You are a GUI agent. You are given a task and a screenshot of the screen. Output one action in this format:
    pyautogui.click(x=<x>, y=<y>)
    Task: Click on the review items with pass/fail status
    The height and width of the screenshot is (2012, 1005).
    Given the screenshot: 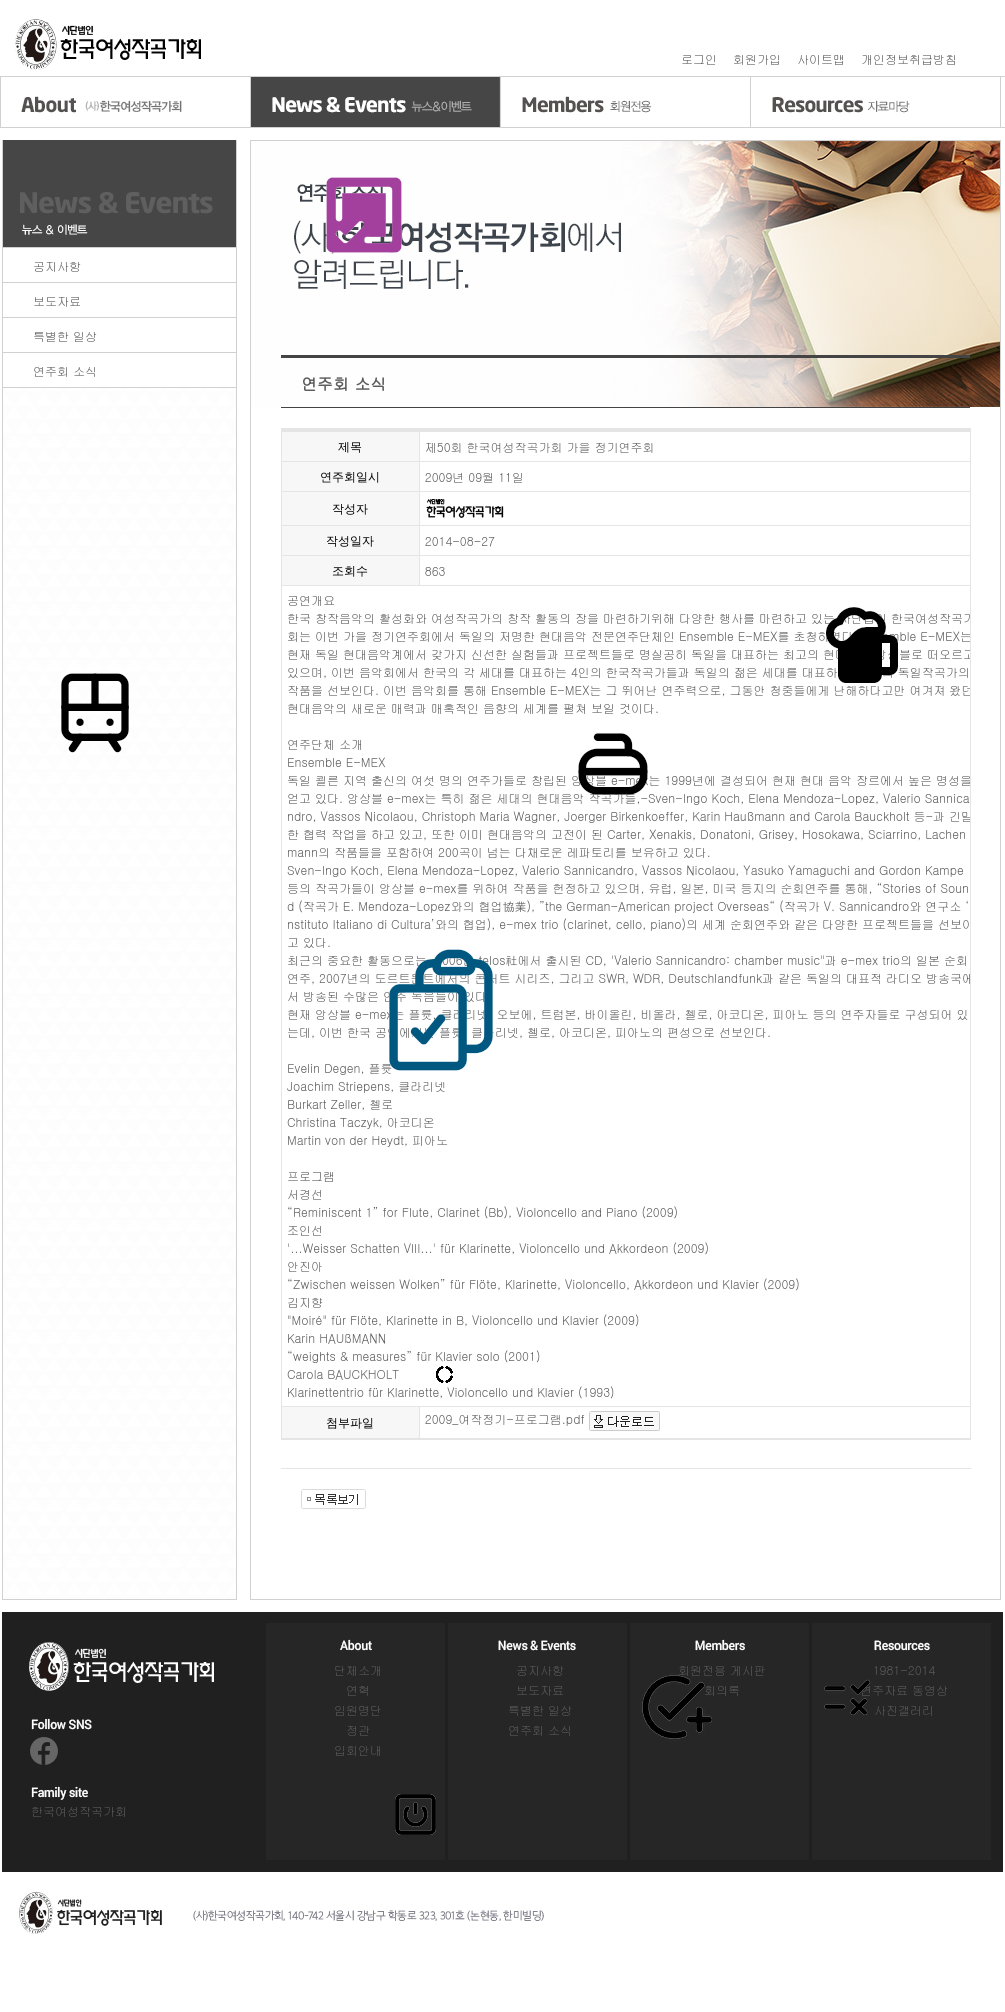 What is the action you would take?
    pyautogui.click(x=847, y=1697)
    